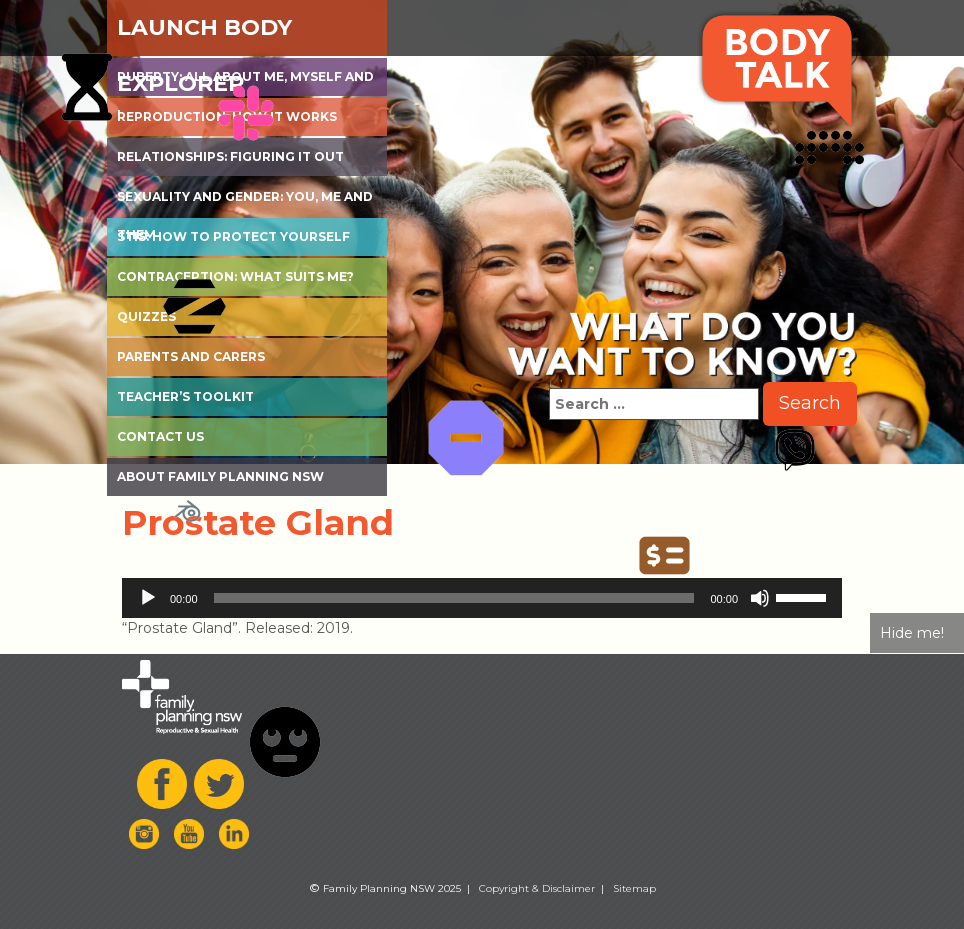 The width and height of the screenshot is (964, 929). I want to click on zorin os logo, so click(194, 306).